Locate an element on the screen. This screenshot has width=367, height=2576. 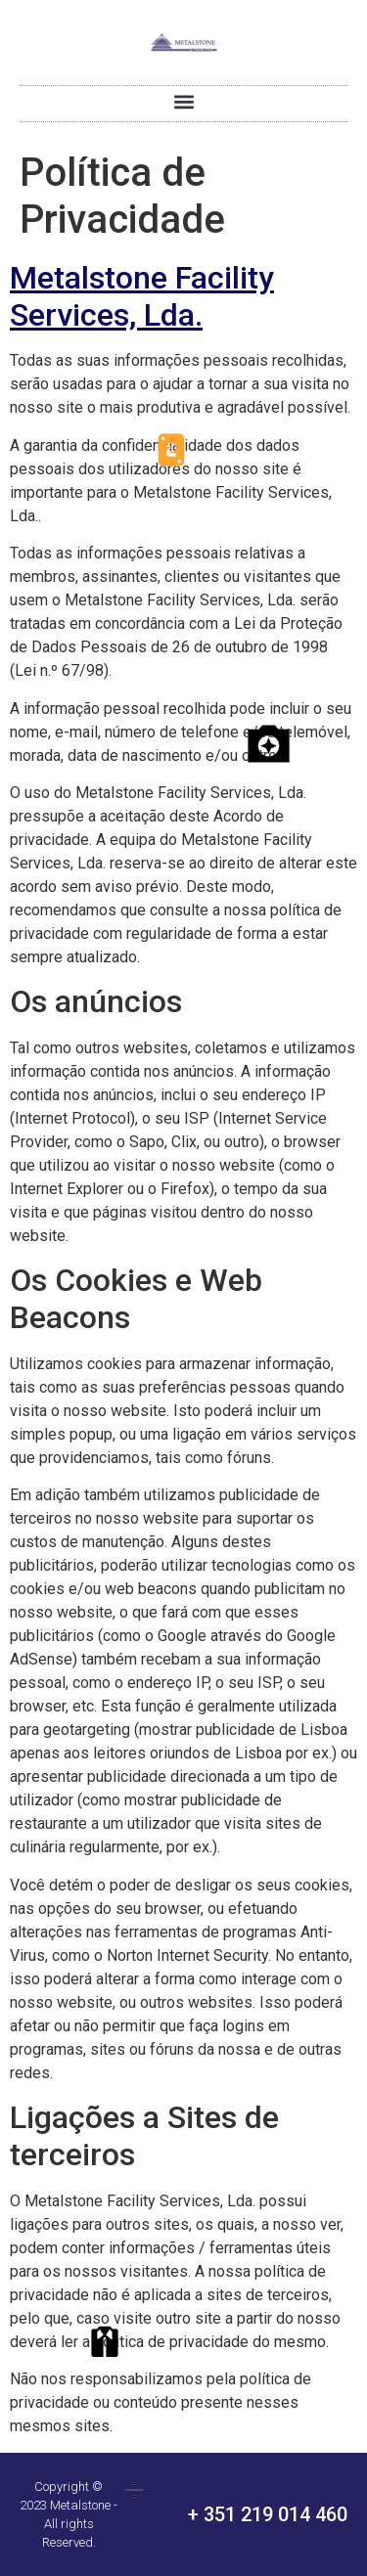
perform division operation is located at coordinates (134, 2490).